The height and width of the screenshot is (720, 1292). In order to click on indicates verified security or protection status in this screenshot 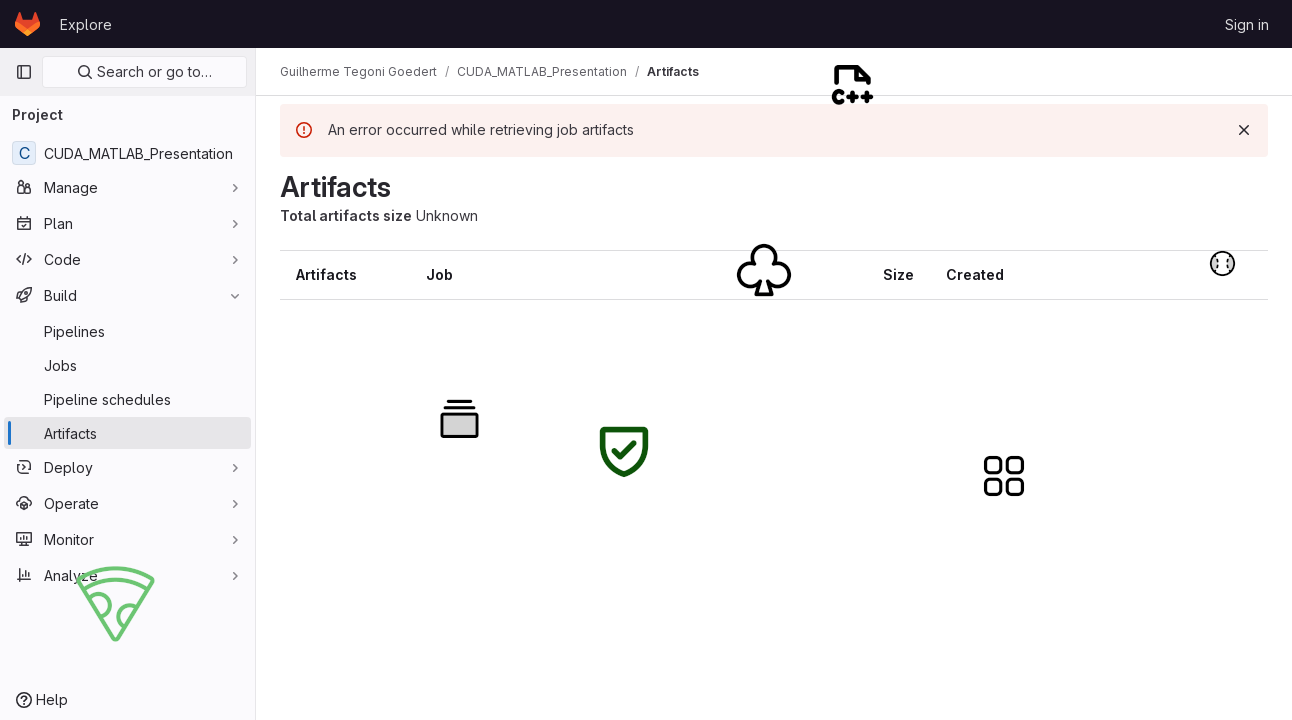, I will do `click(624, 449)`.